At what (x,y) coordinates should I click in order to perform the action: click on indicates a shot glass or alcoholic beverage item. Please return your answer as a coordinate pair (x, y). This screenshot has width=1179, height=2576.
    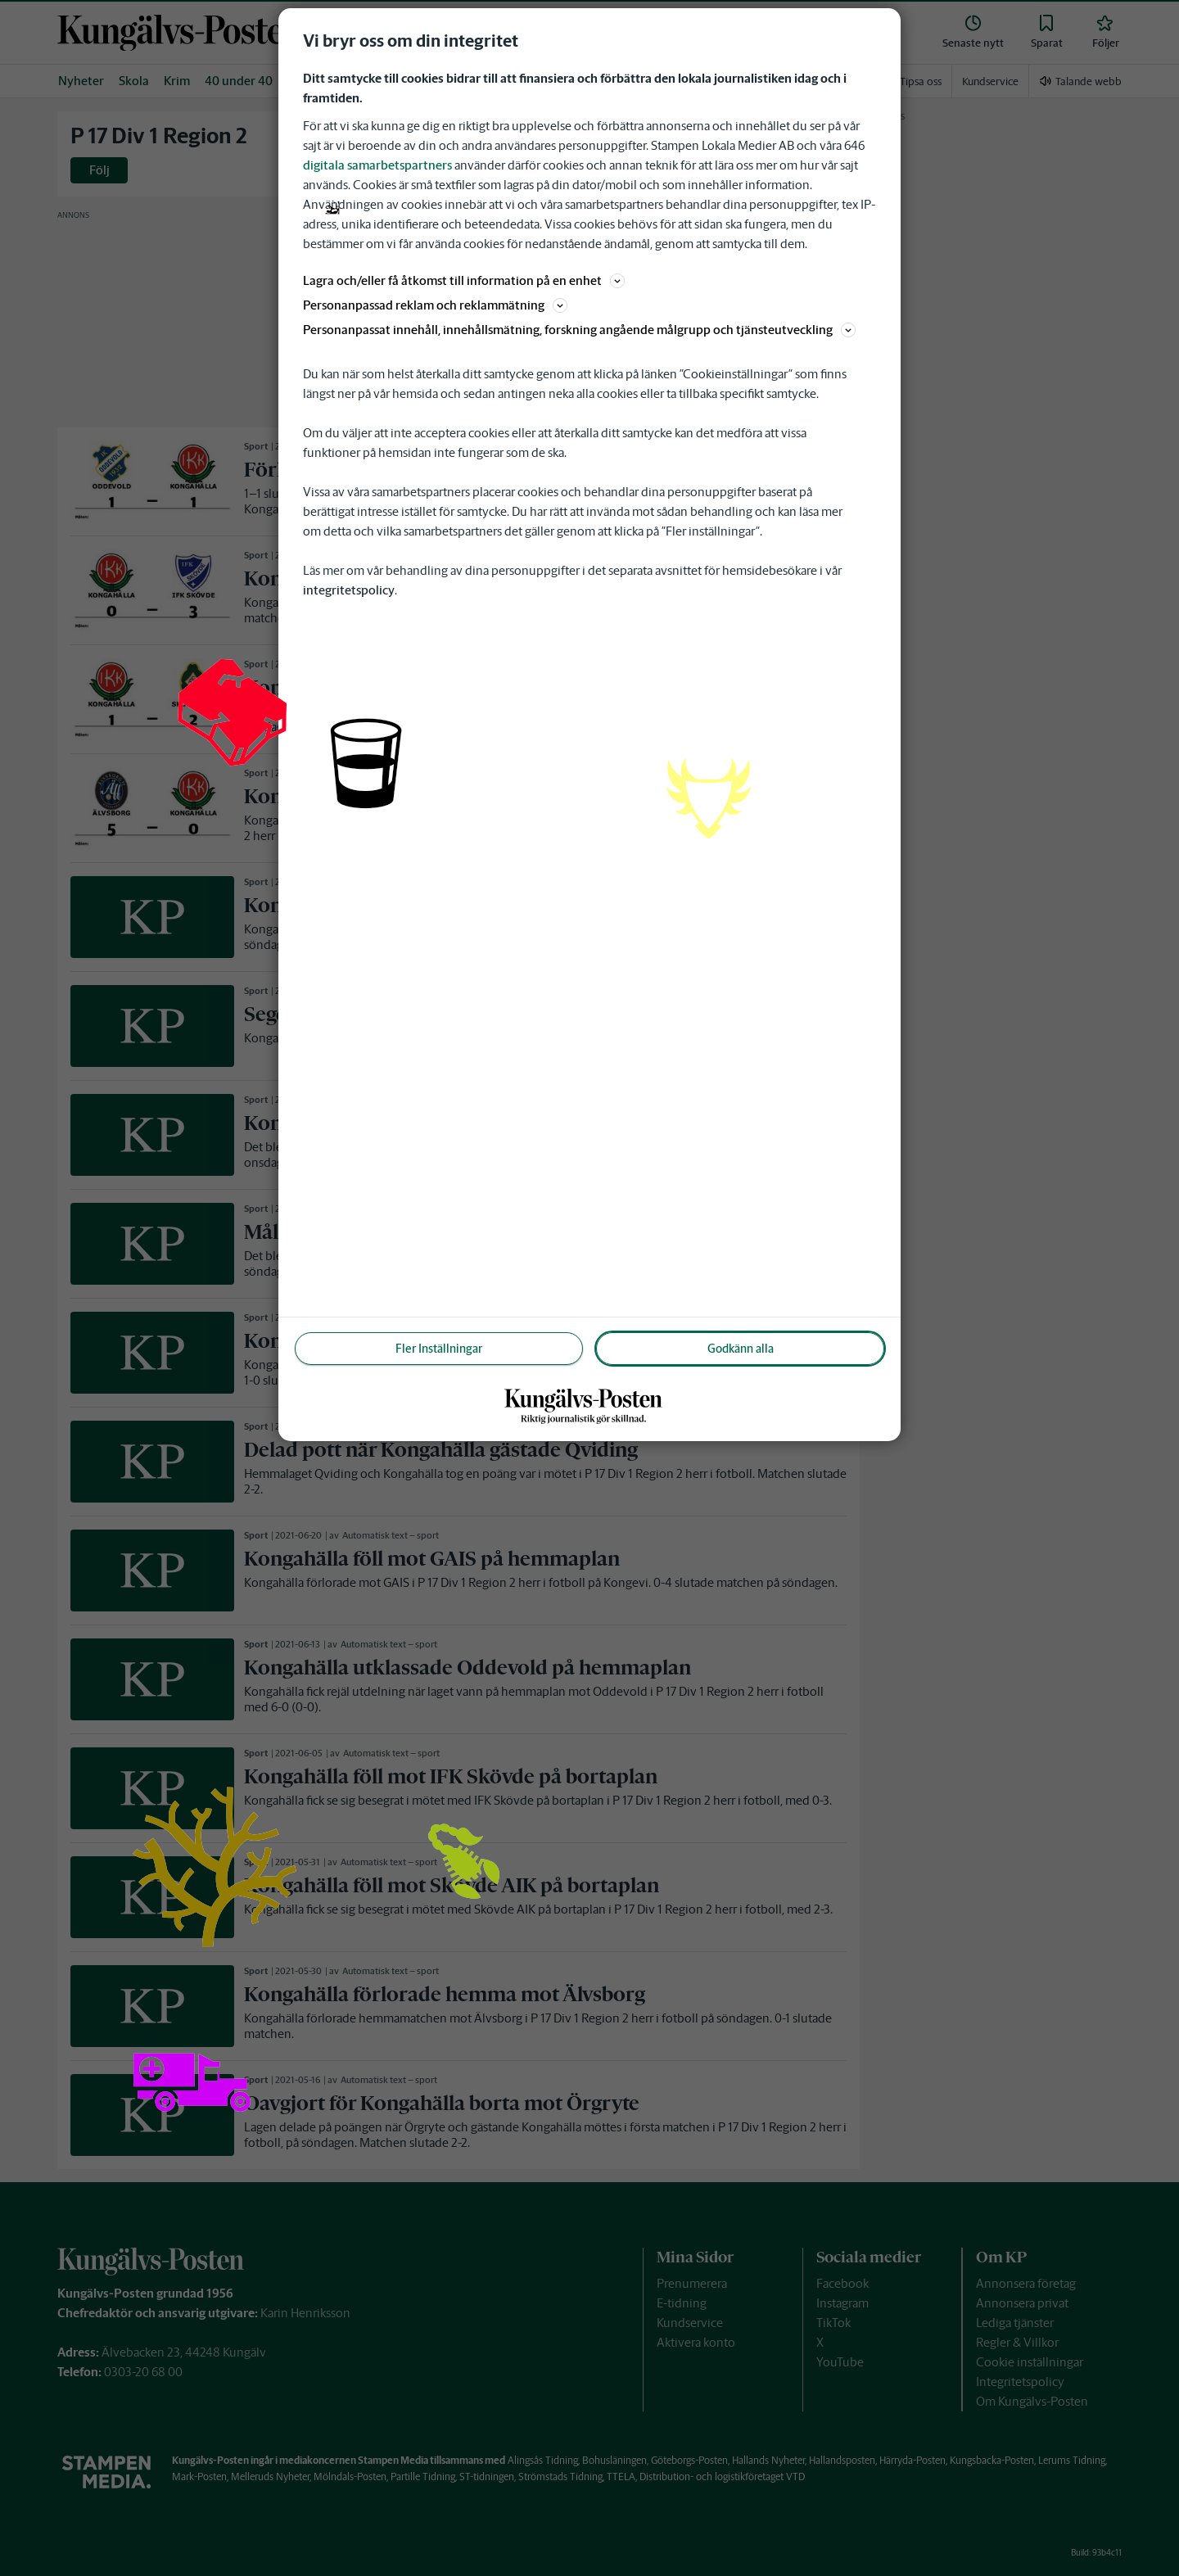
    Looking at the image, I should click on (366, 763).